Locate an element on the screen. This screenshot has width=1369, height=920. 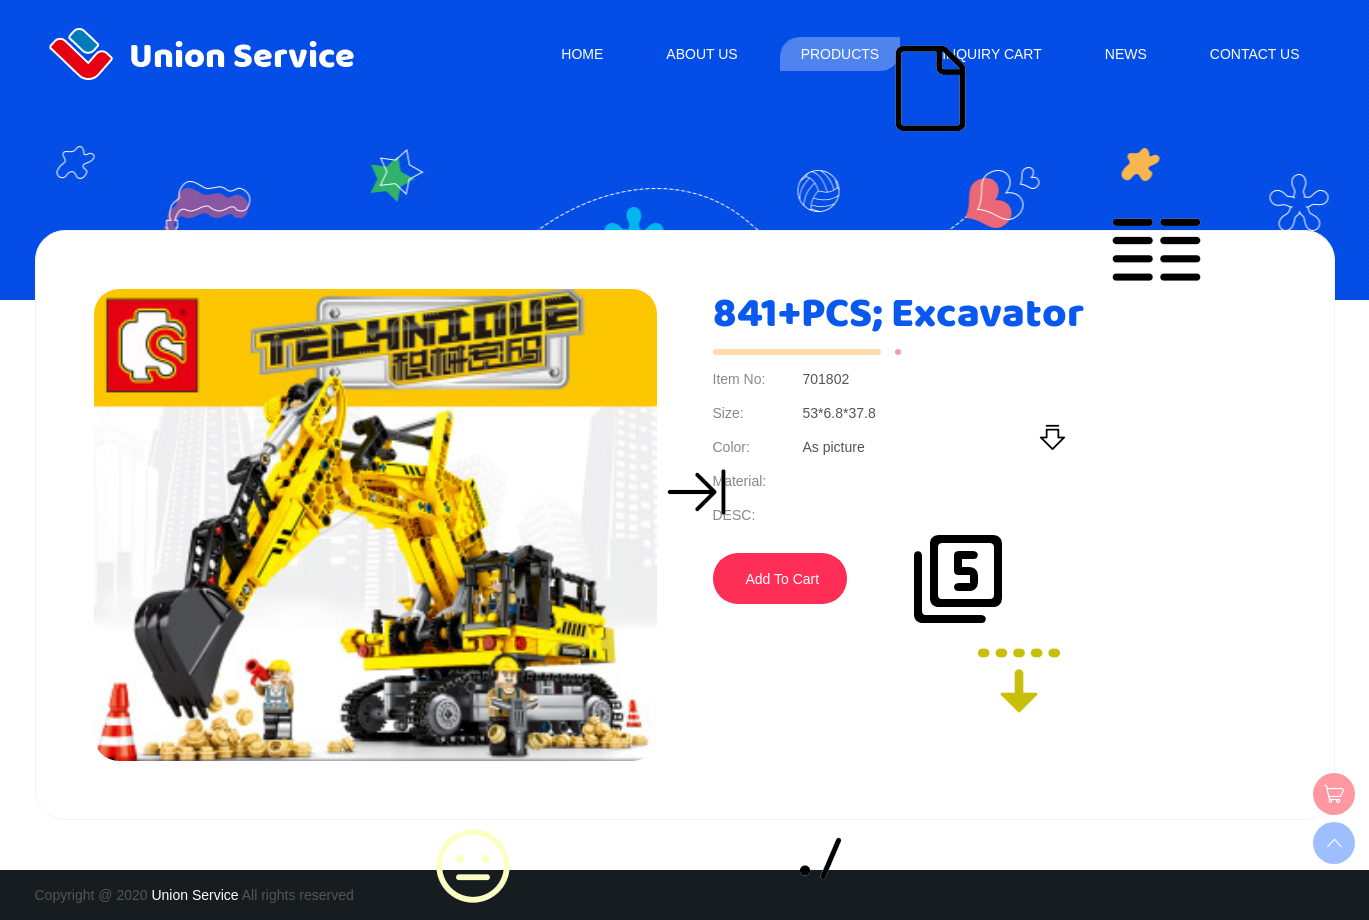
view or open a file is located at coordinates (930, 88).